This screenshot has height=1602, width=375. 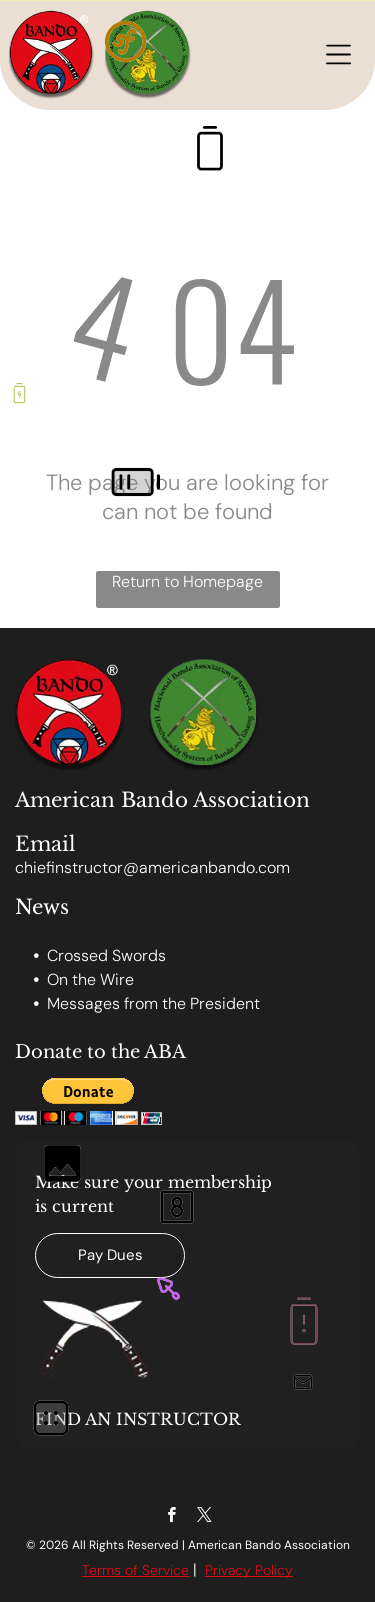 I want to click on view image or photo, so click(x=62, y=1163).